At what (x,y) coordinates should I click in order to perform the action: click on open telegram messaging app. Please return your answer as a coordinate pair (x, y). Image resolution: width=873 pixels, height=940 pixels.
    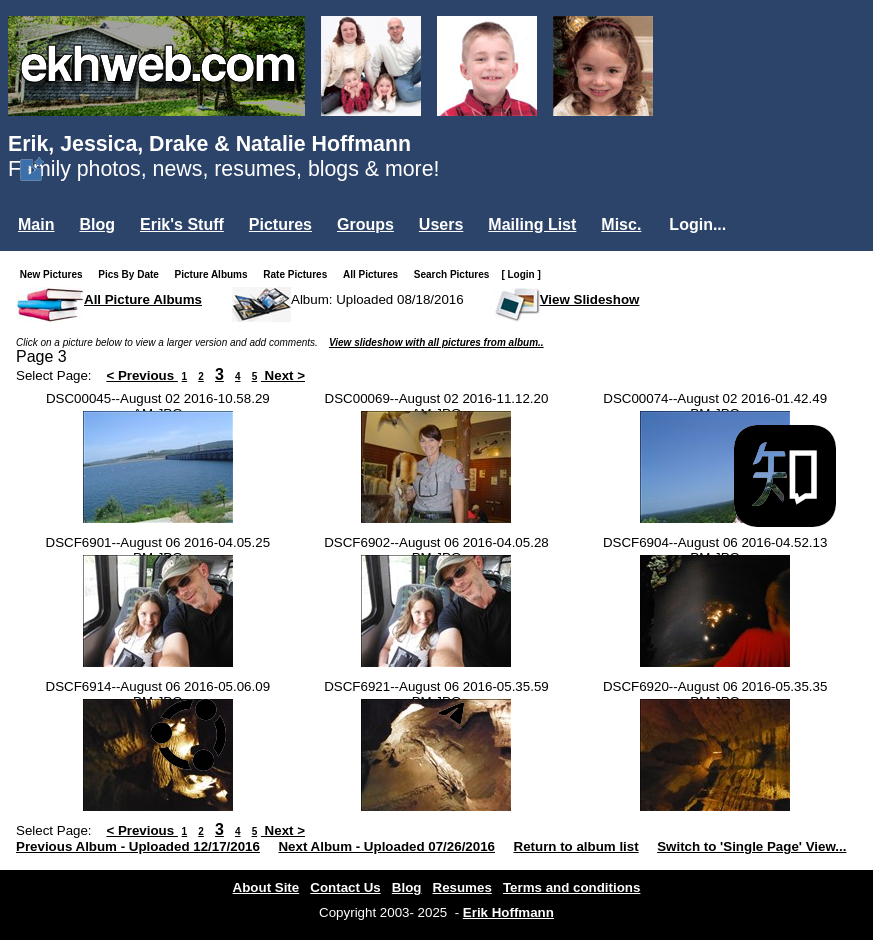
    Looking at the image, I should click on (453, 712).